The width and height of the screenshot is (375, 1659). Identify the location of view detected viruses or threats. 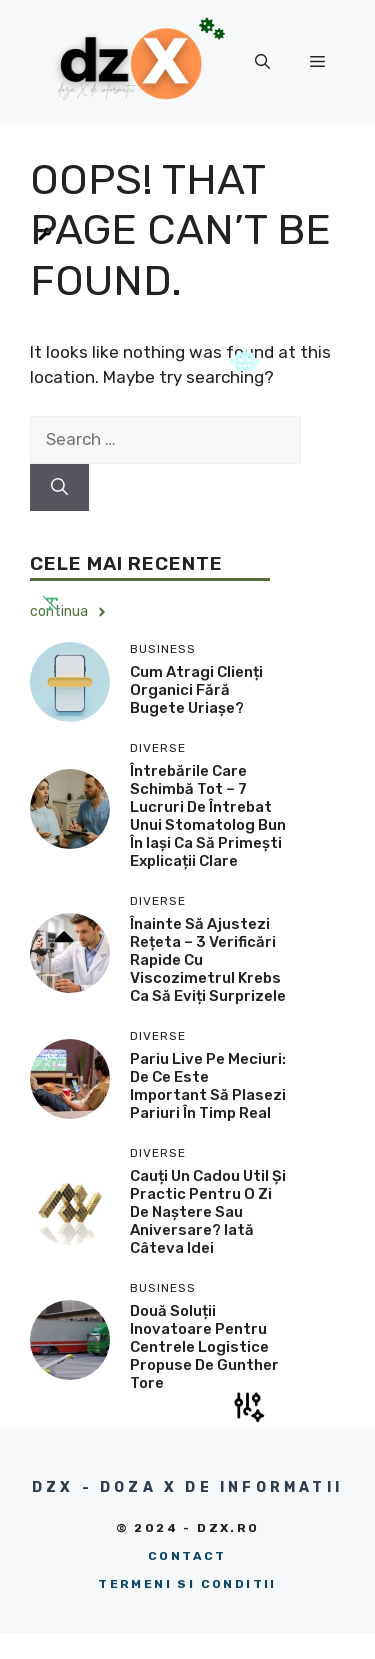
(212, 28).